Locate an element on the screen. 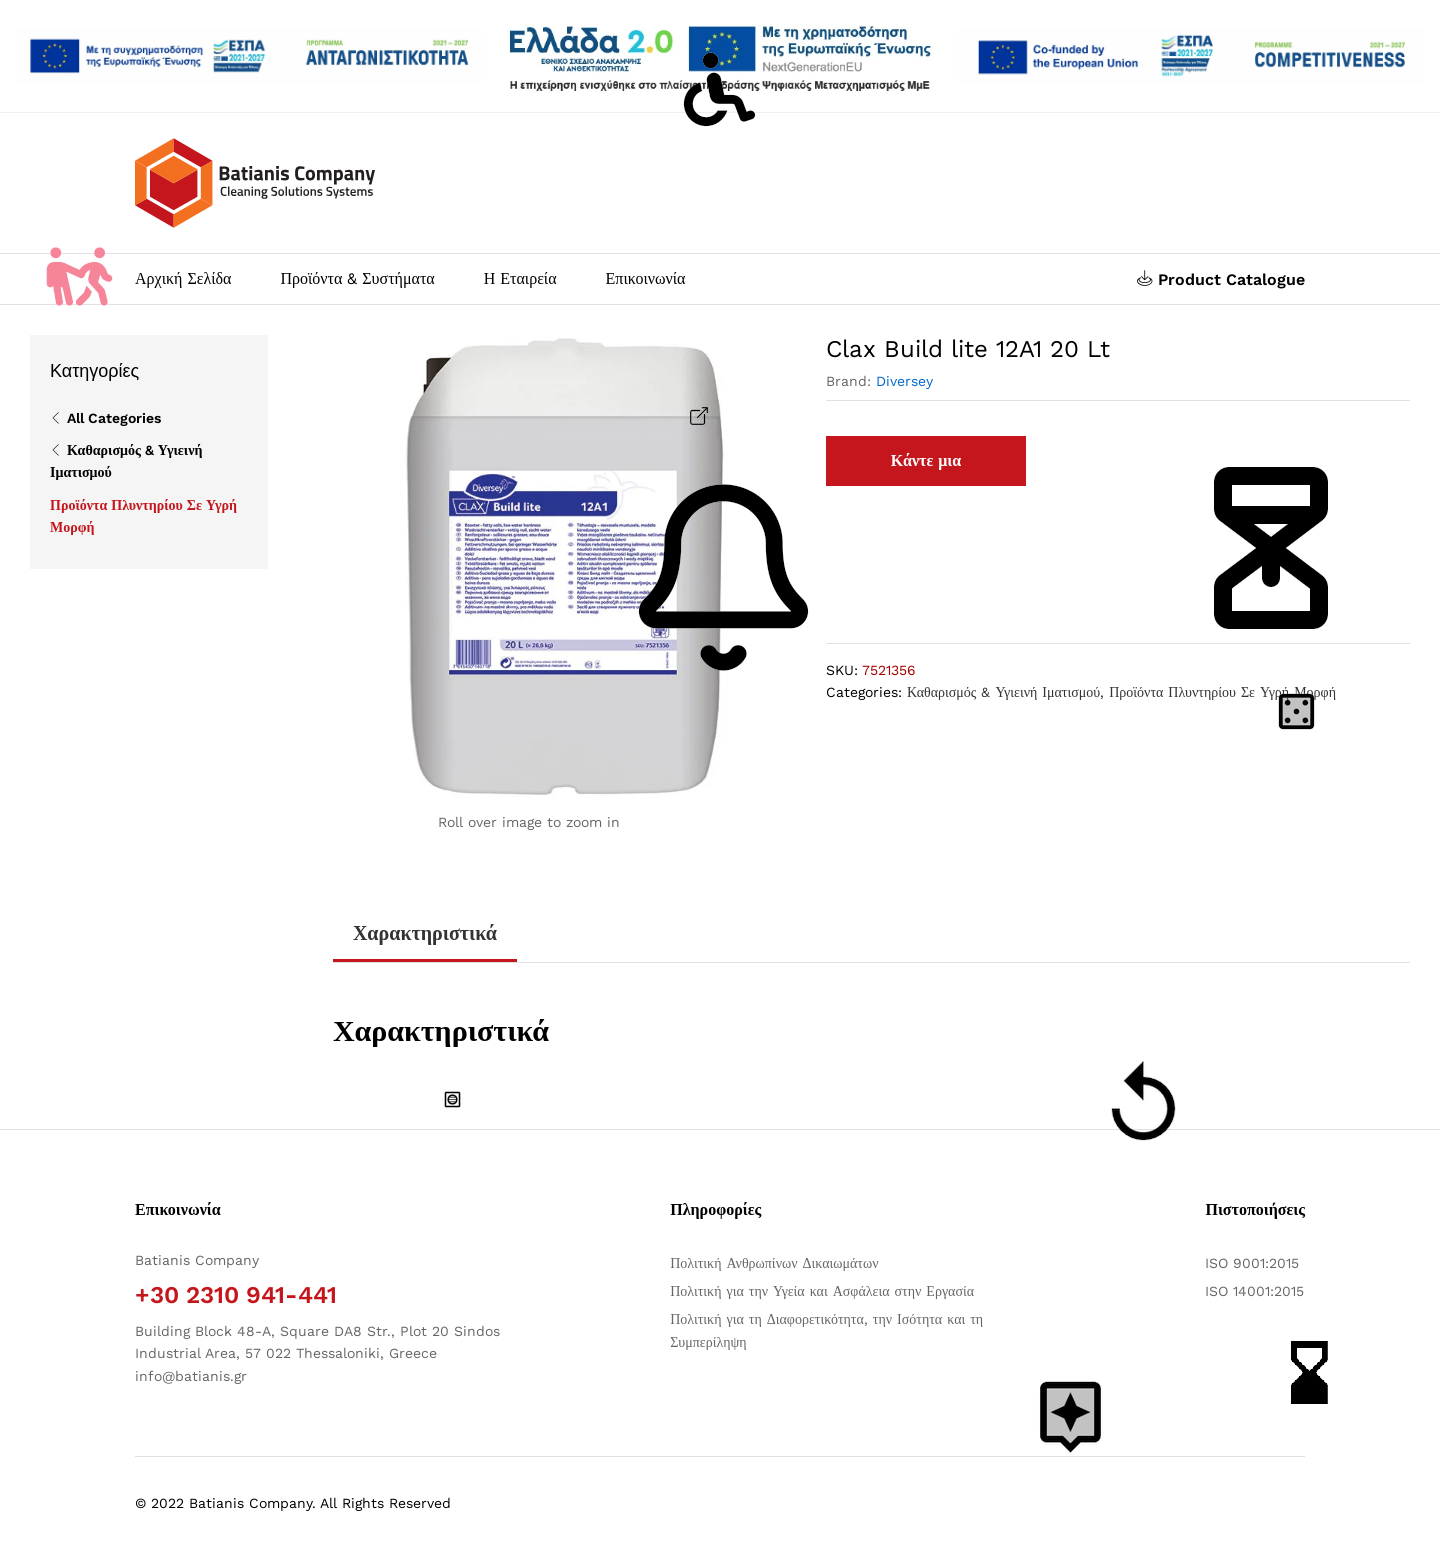  indicates wheelchair accessible facilities is located at coordinates (719, 90).